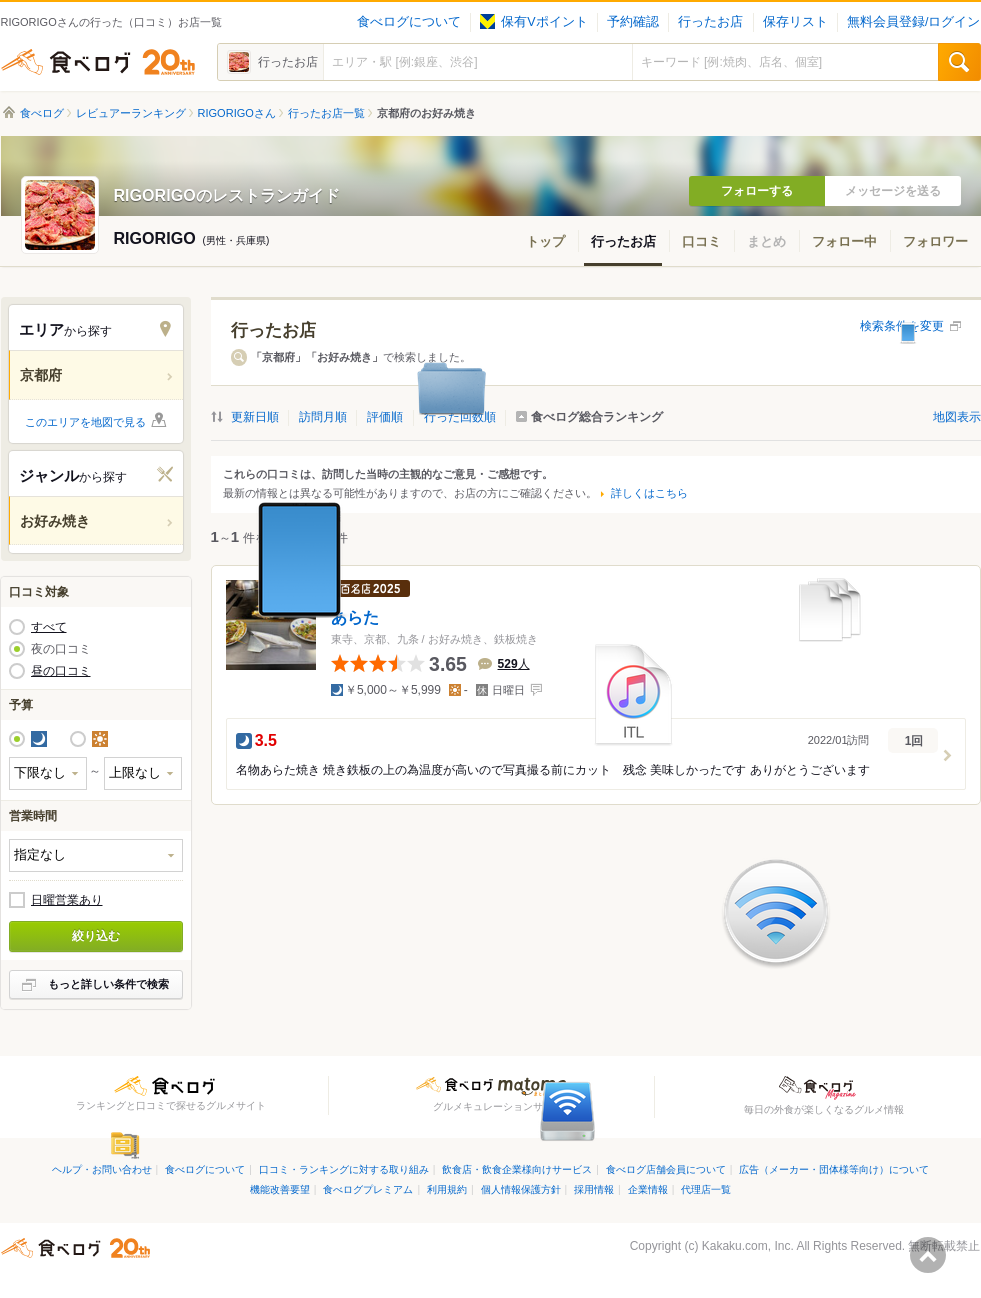 The image size is (981, 1298). I want to click on open airport utility to manage wireless network settings, so click(776, 911).